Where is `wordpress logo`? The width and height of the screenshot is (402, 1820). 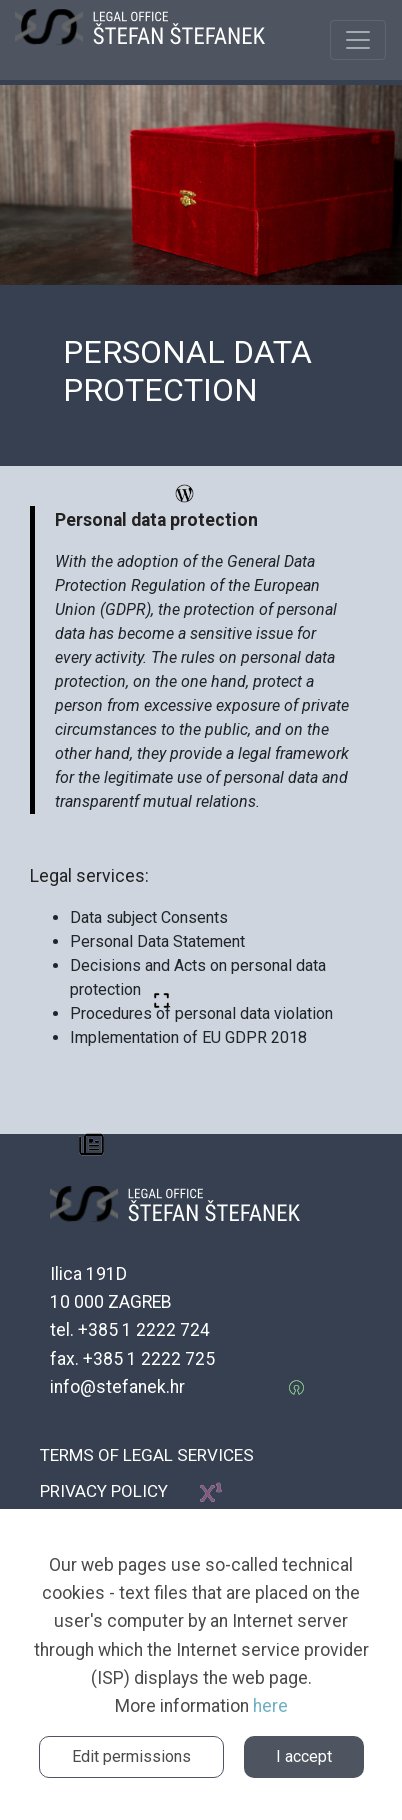 wordpress logo is located at coordinates (184, 493).